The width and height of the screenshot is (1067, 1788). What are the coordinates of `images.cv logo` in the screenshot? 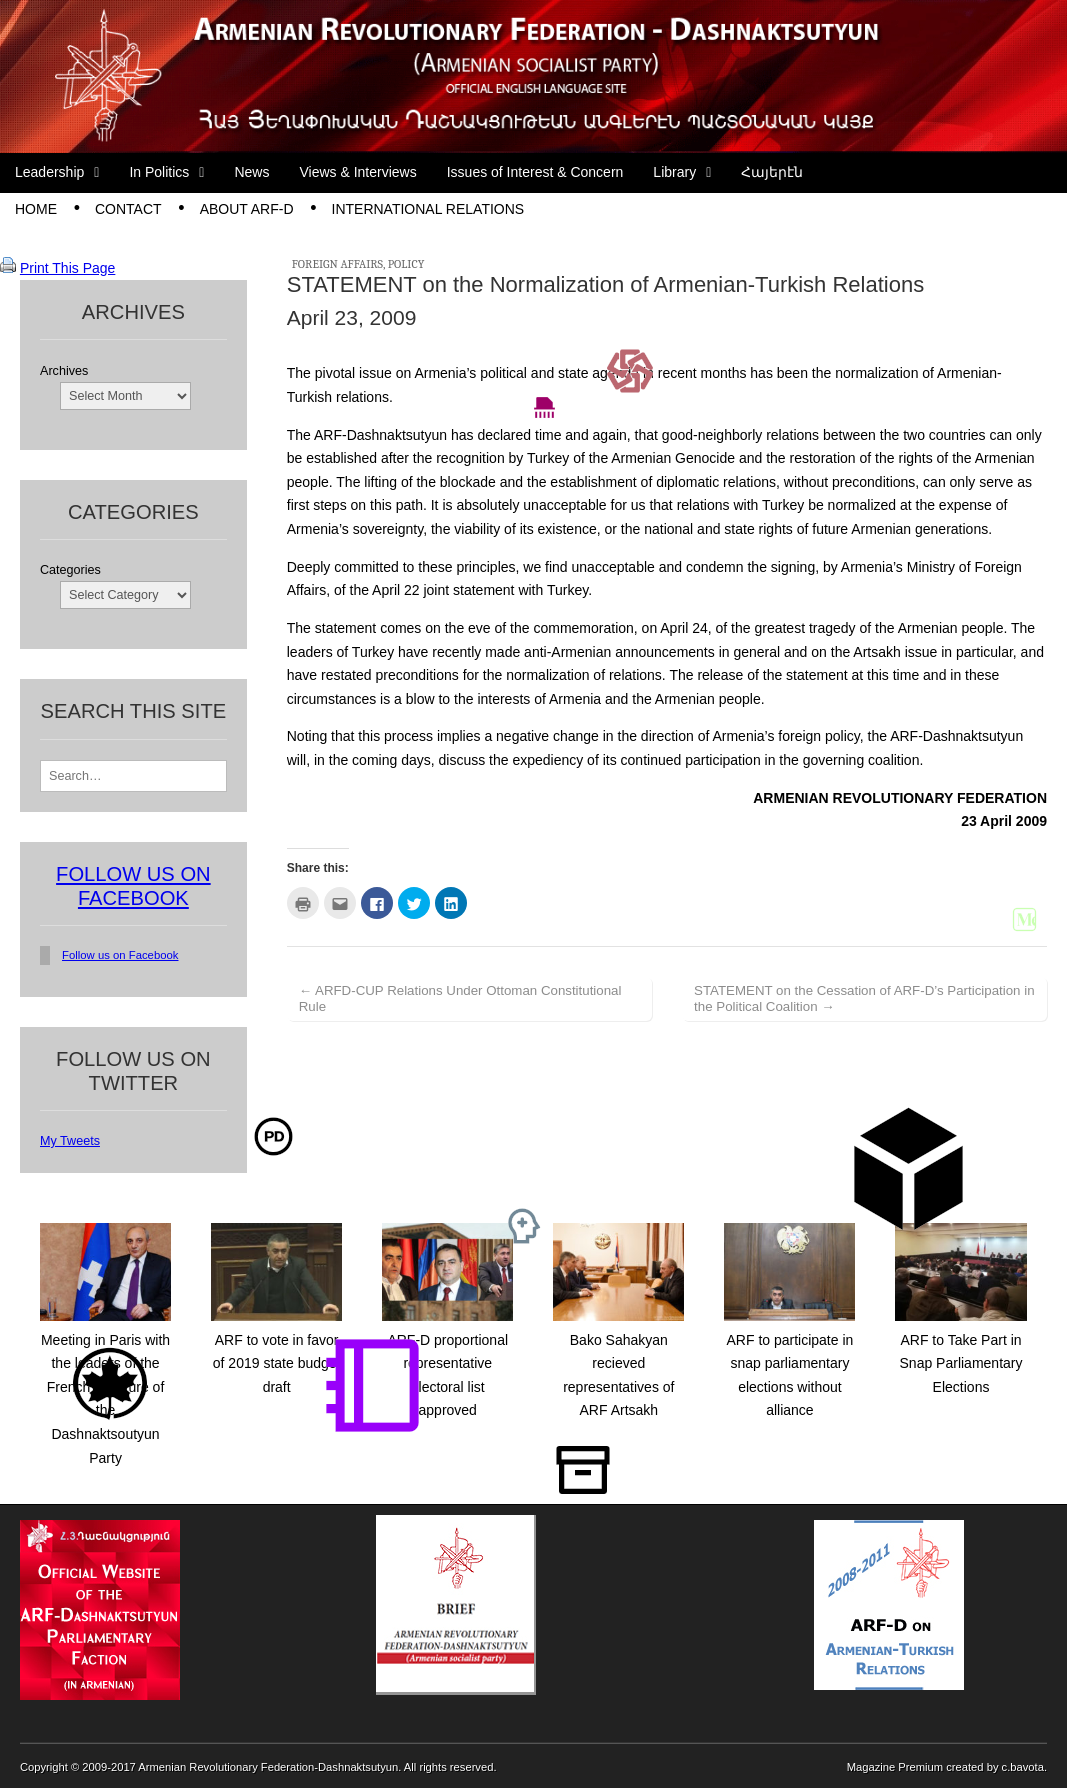 It's located at (630, 371).